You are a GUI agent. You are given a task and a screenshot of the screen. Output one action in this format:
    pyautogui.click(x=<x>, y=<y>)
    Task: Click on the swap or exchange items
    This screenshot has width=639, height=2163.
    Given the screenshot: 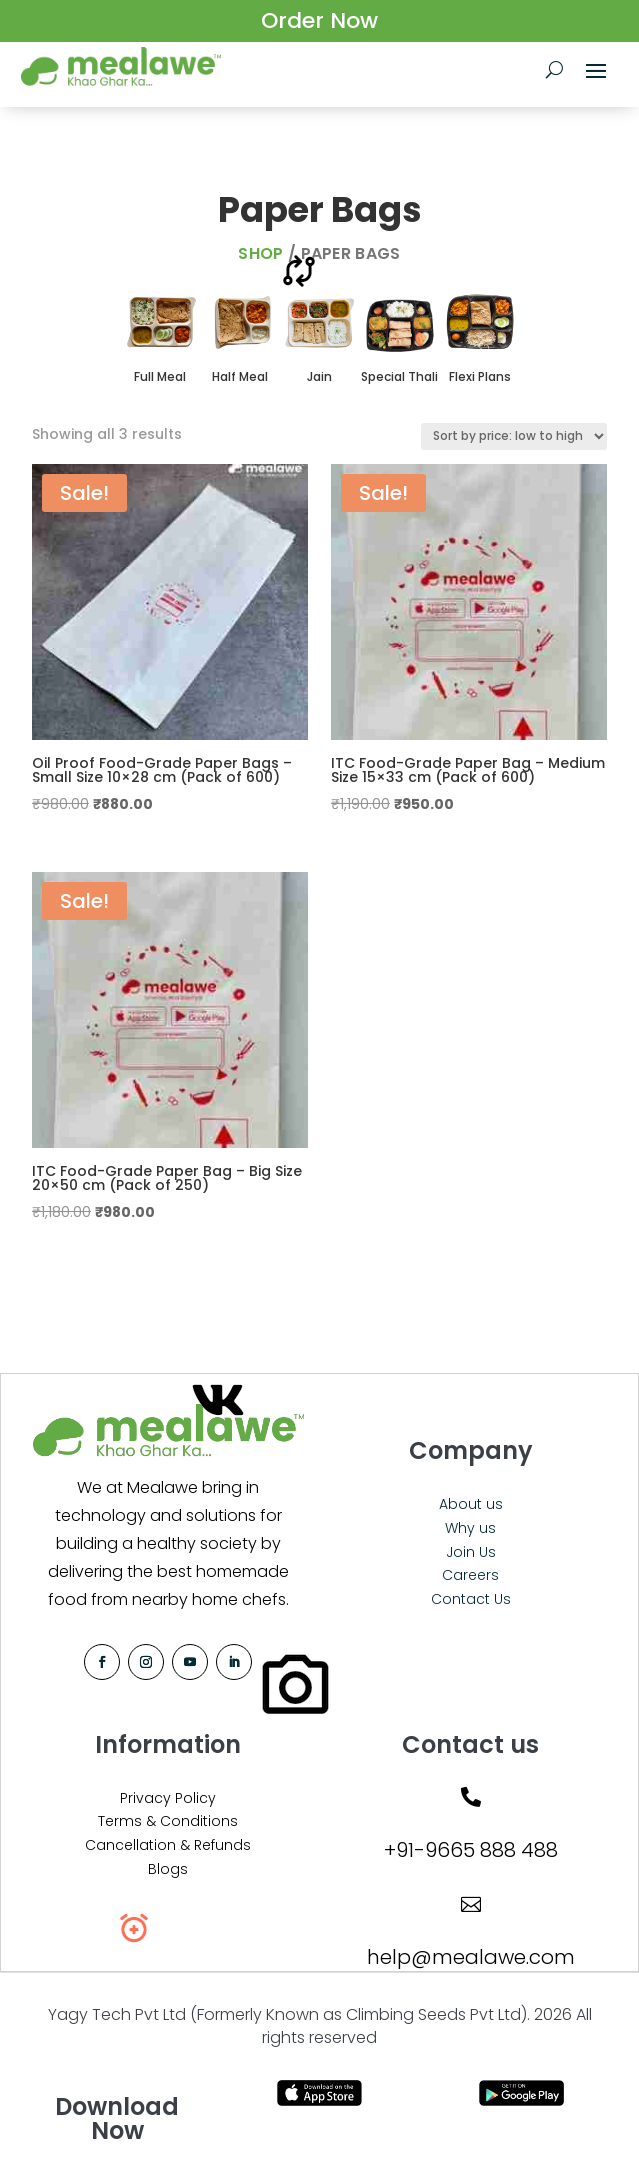 What is the action you would take?
    pyautogui.click(x=299, y=271)
    